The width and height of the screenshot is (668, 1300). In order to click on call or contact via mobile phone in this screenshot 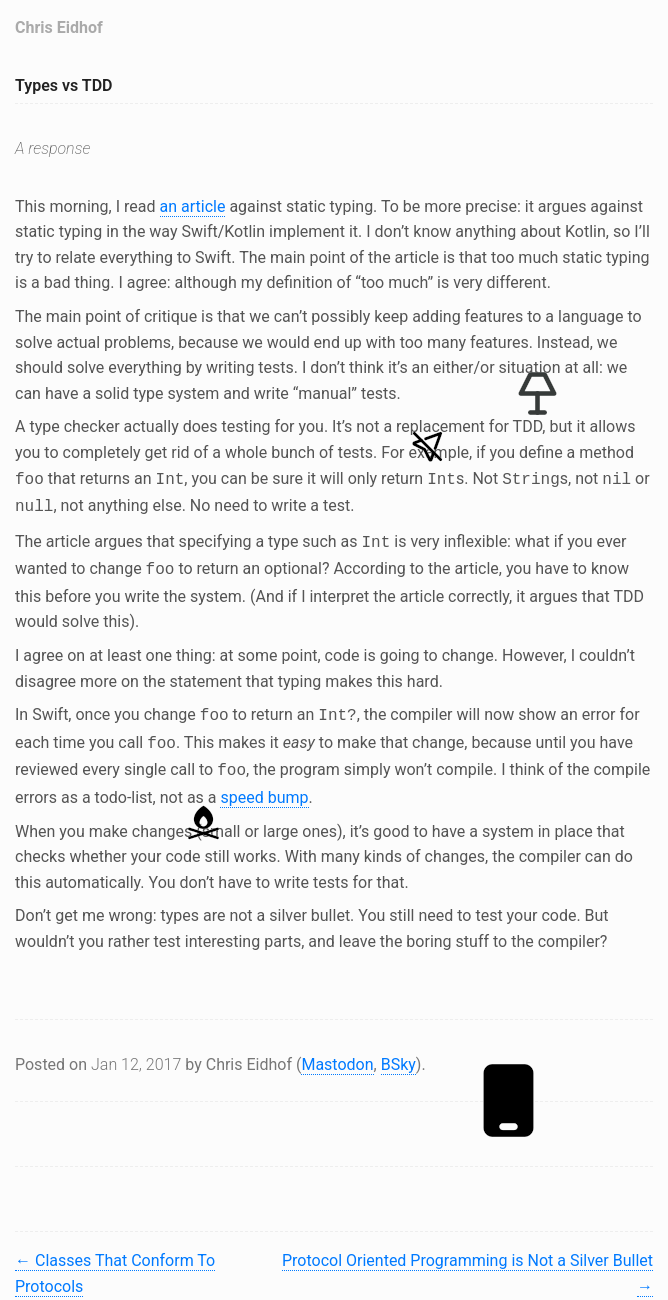, I will do `click(508, 1100)`.